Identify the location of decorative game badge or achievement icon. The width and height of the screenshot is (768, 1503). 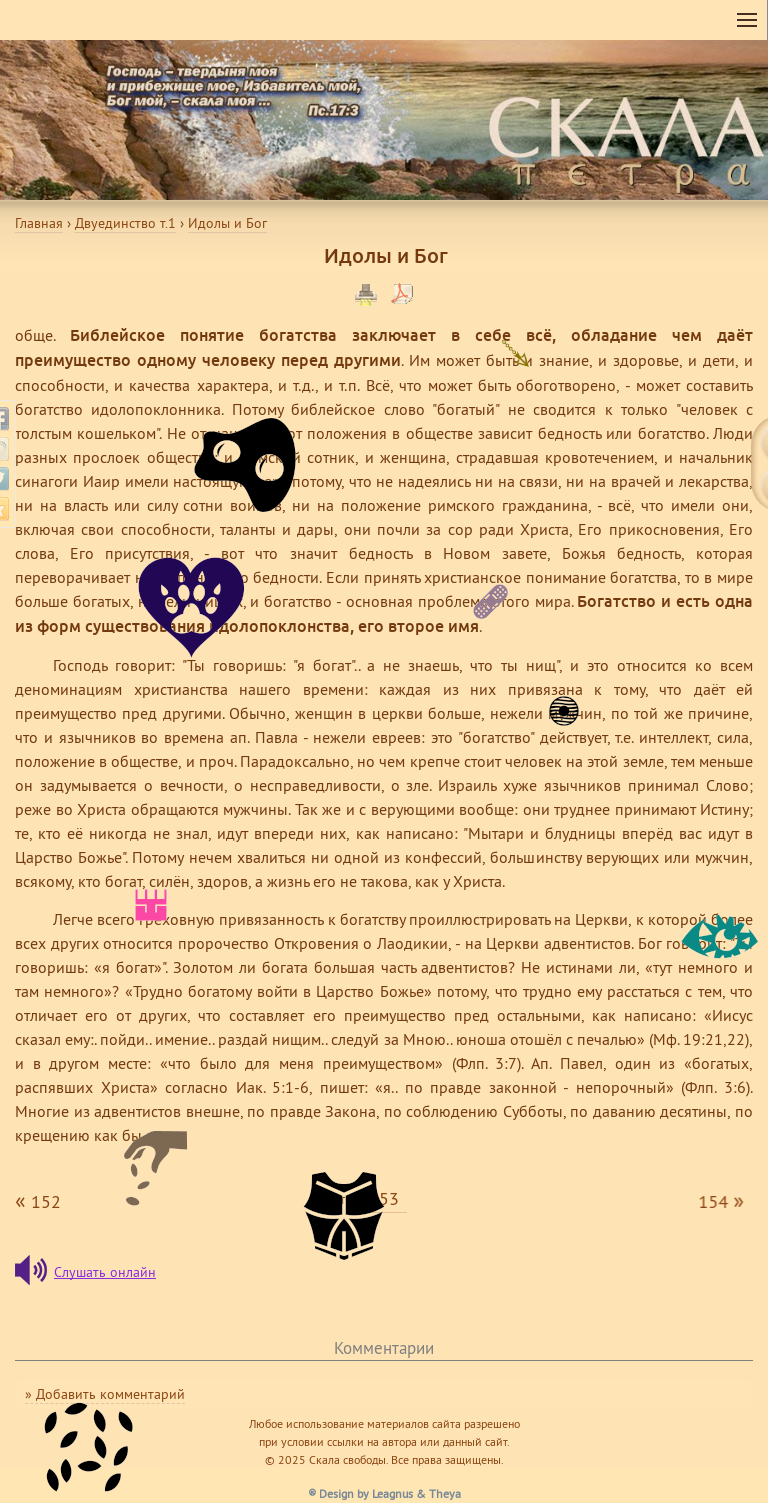
(564, 711).